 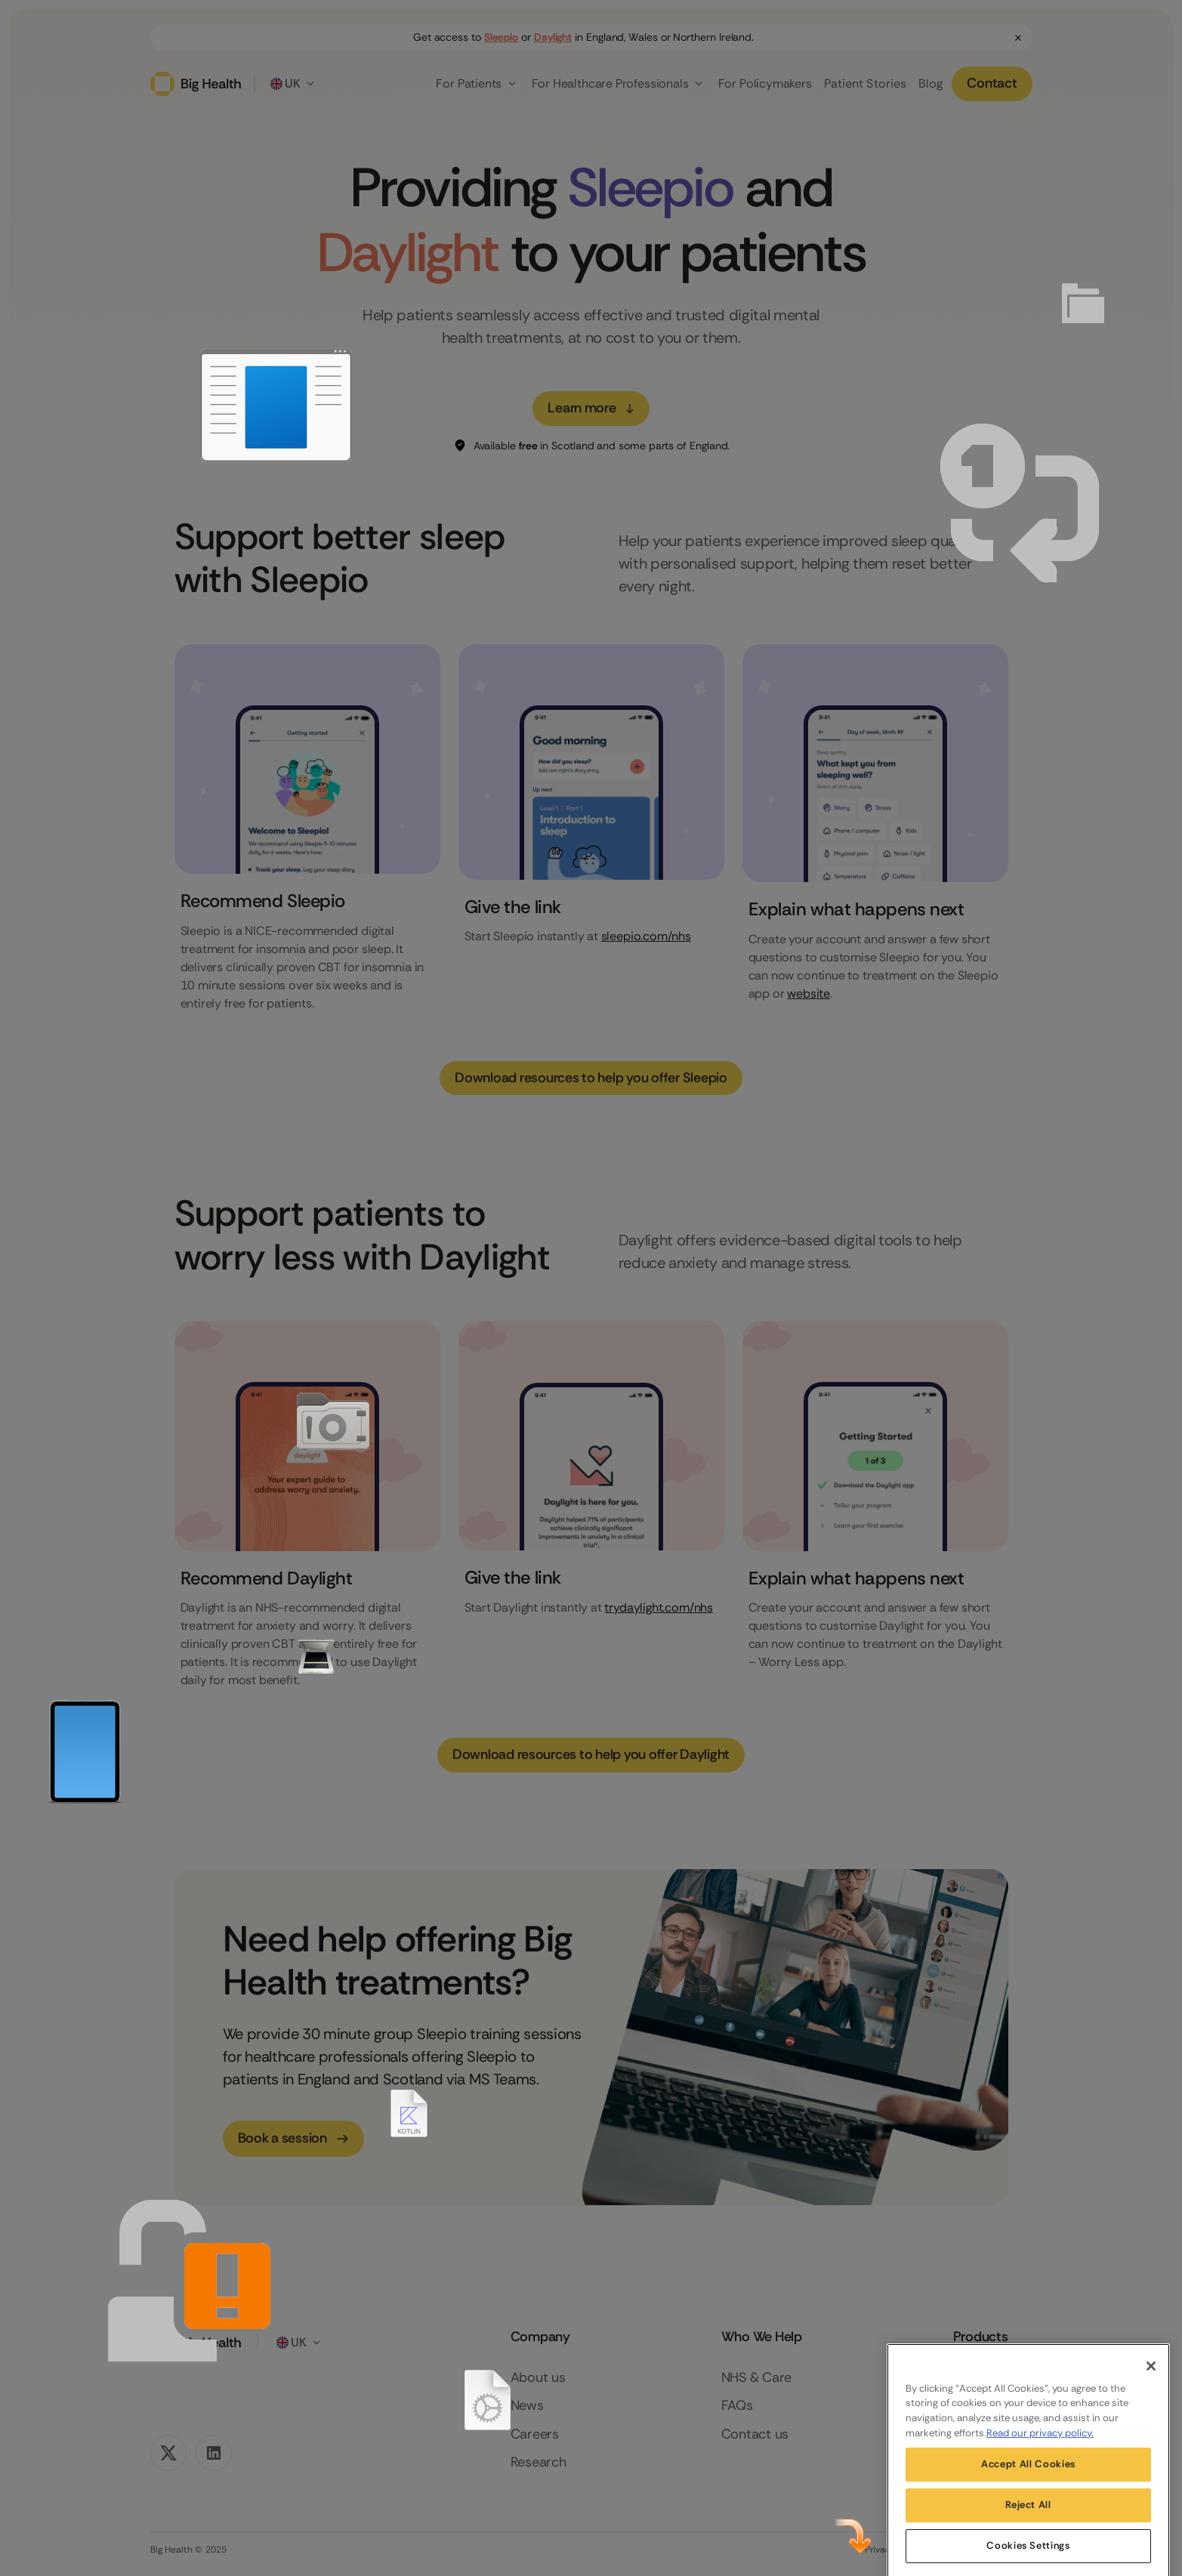 I want to click on open a program or application window, so click(x=276, y=405).